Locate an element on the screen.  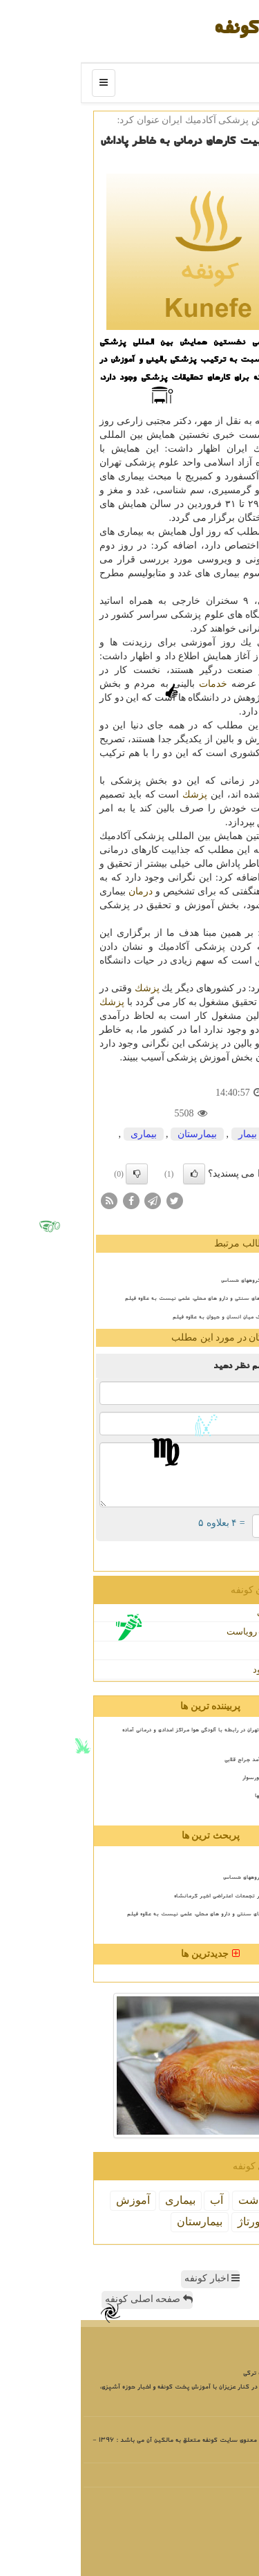
select steampunk goggles accessory for your avatar is located at coordinates (50, 1226).